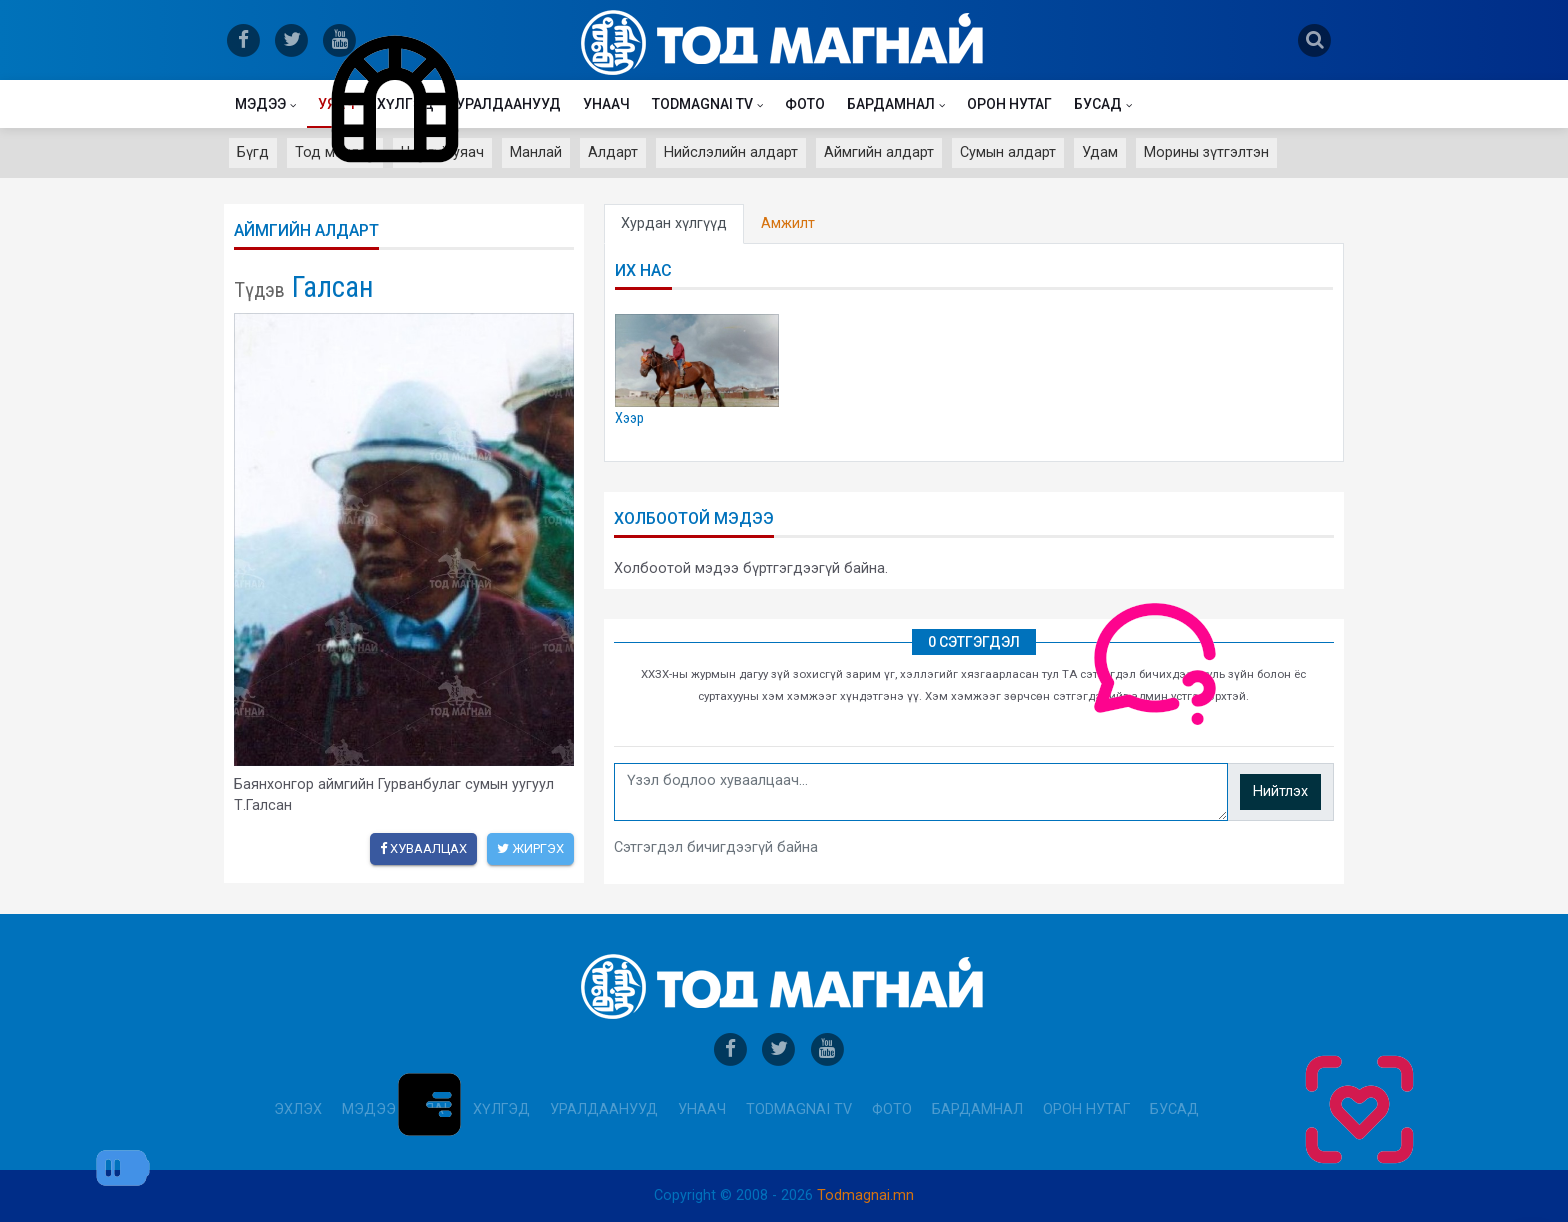 This screenshot has height=1222, width=1568. I want to click on scan or detect health metrics, so click(1359, 1109).